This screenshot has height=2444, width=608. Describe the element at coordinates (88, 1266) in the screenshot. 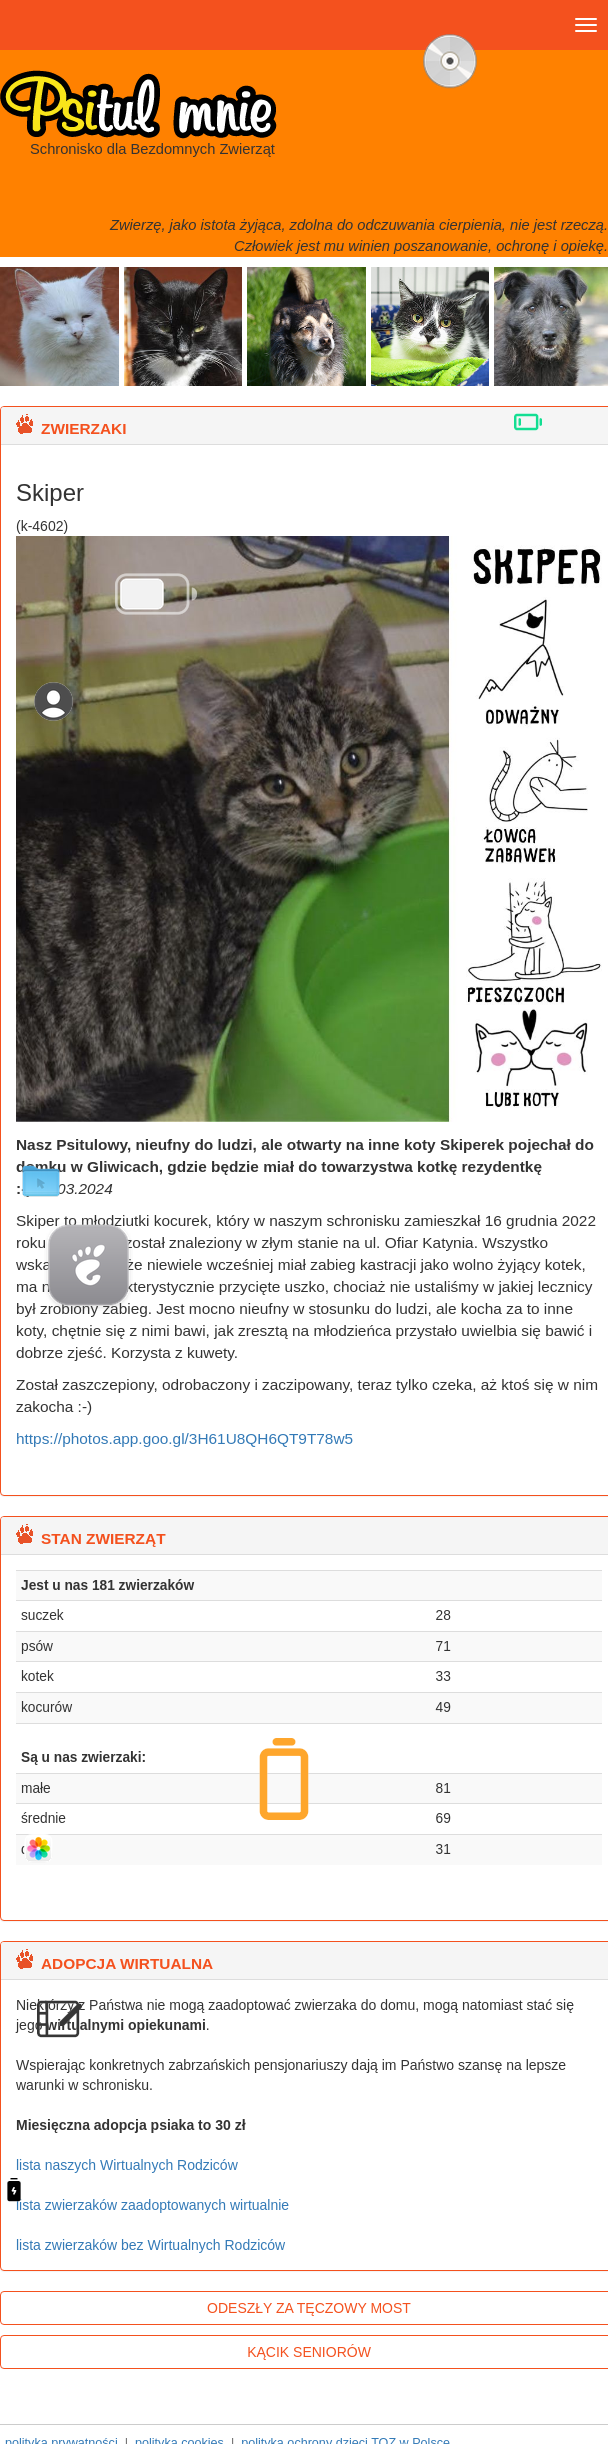

I see `access GNOME desktop configuration settings` at that location.